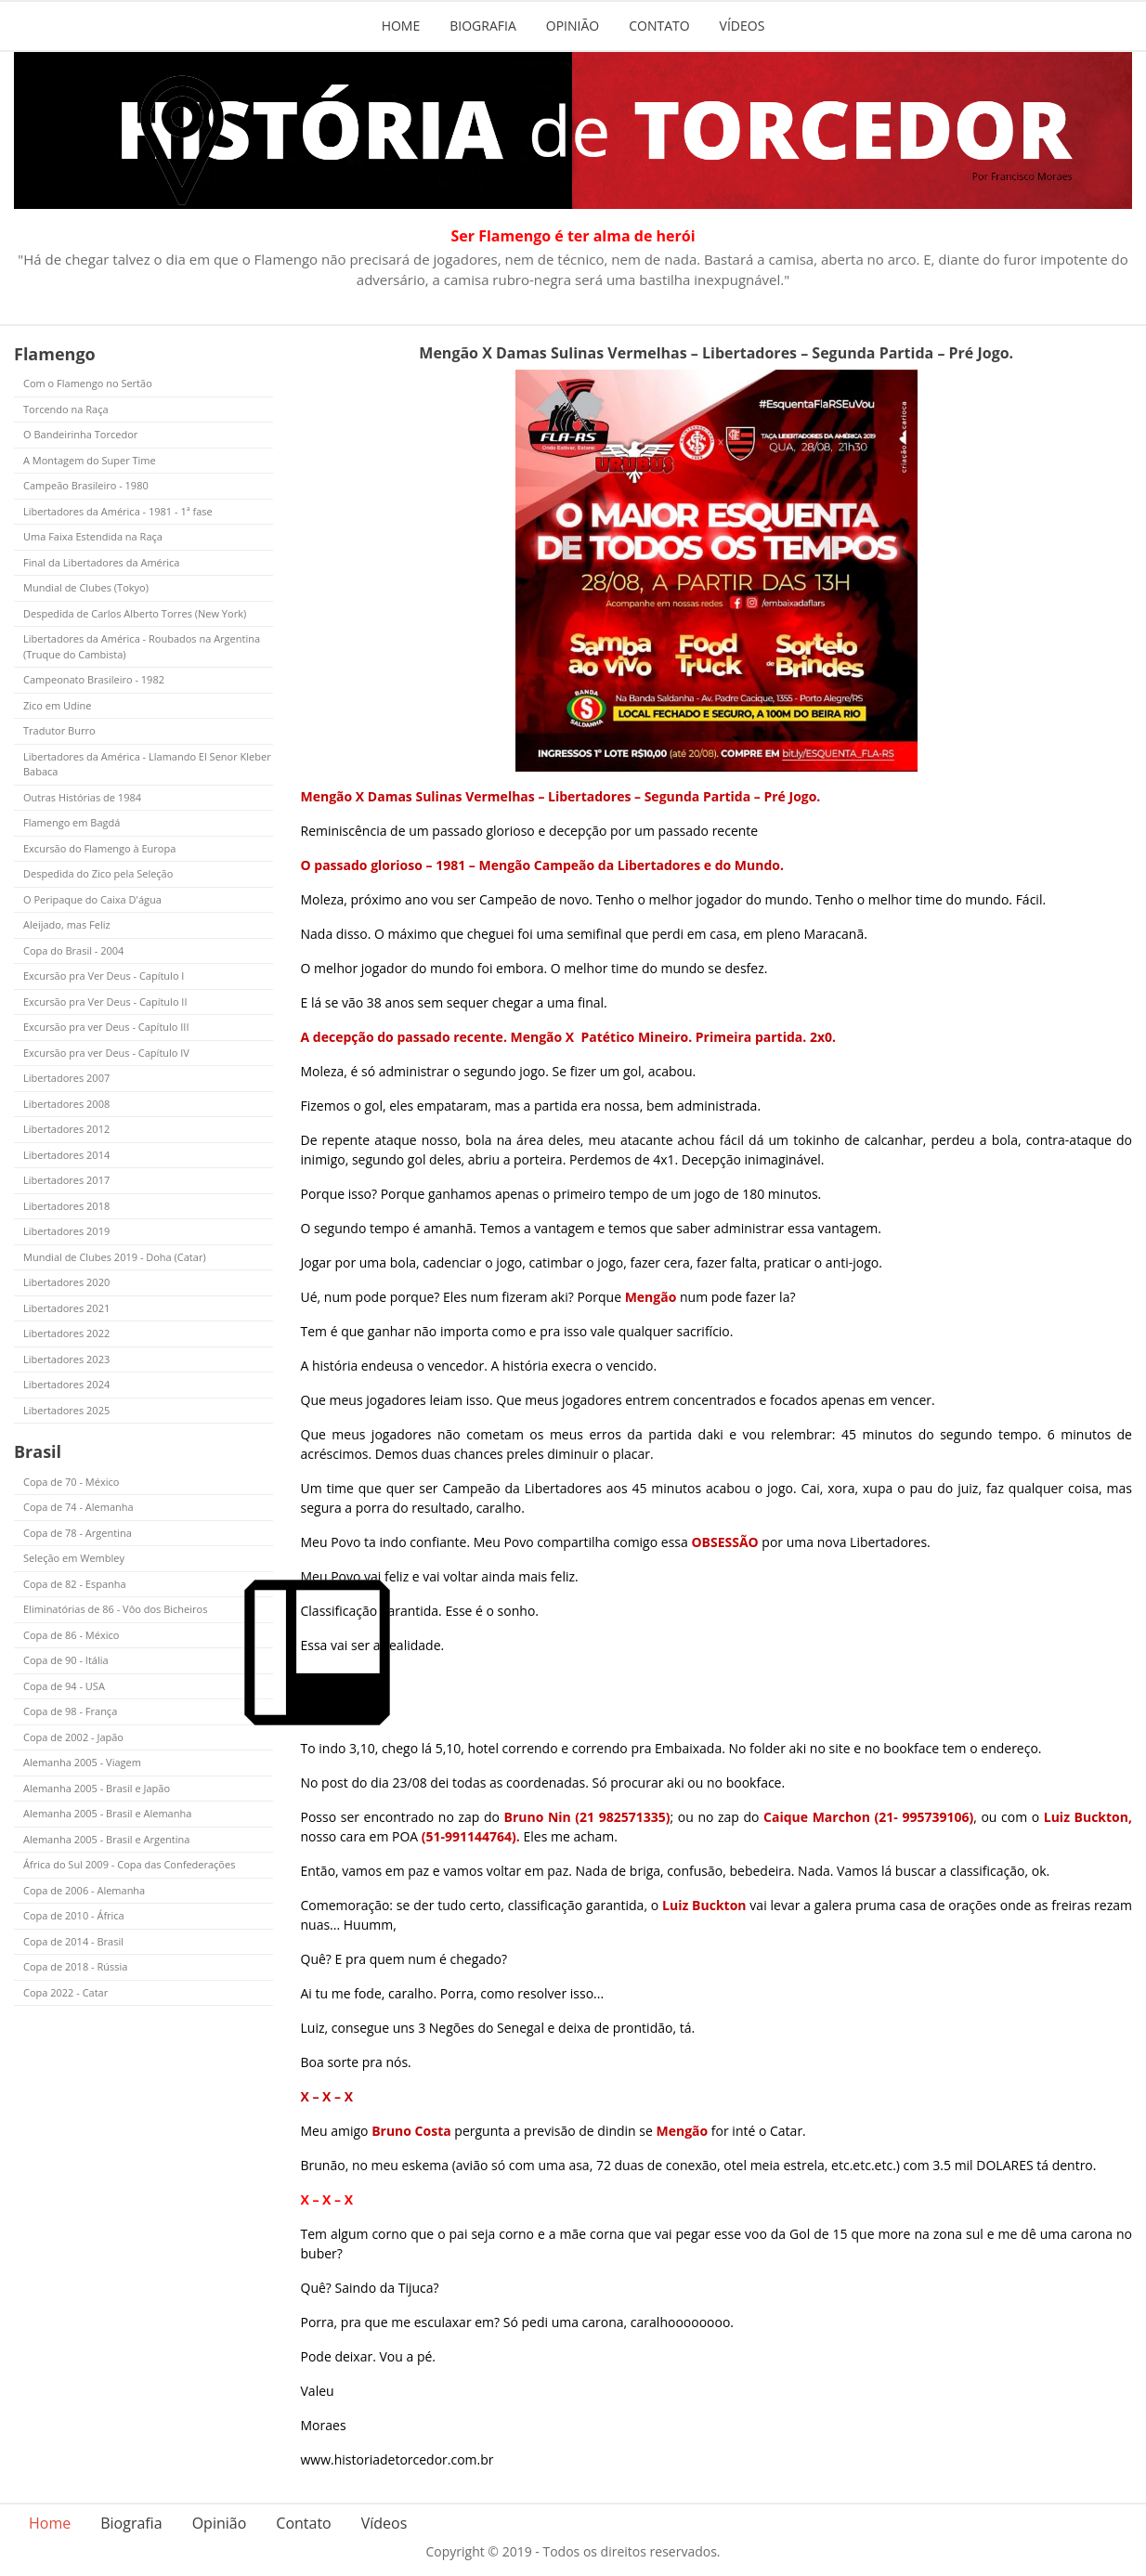 The image size is (1146, 2576). Describe the element at coordinates (182, 143) in the screenshot. I see `view or set your current location` at that location.